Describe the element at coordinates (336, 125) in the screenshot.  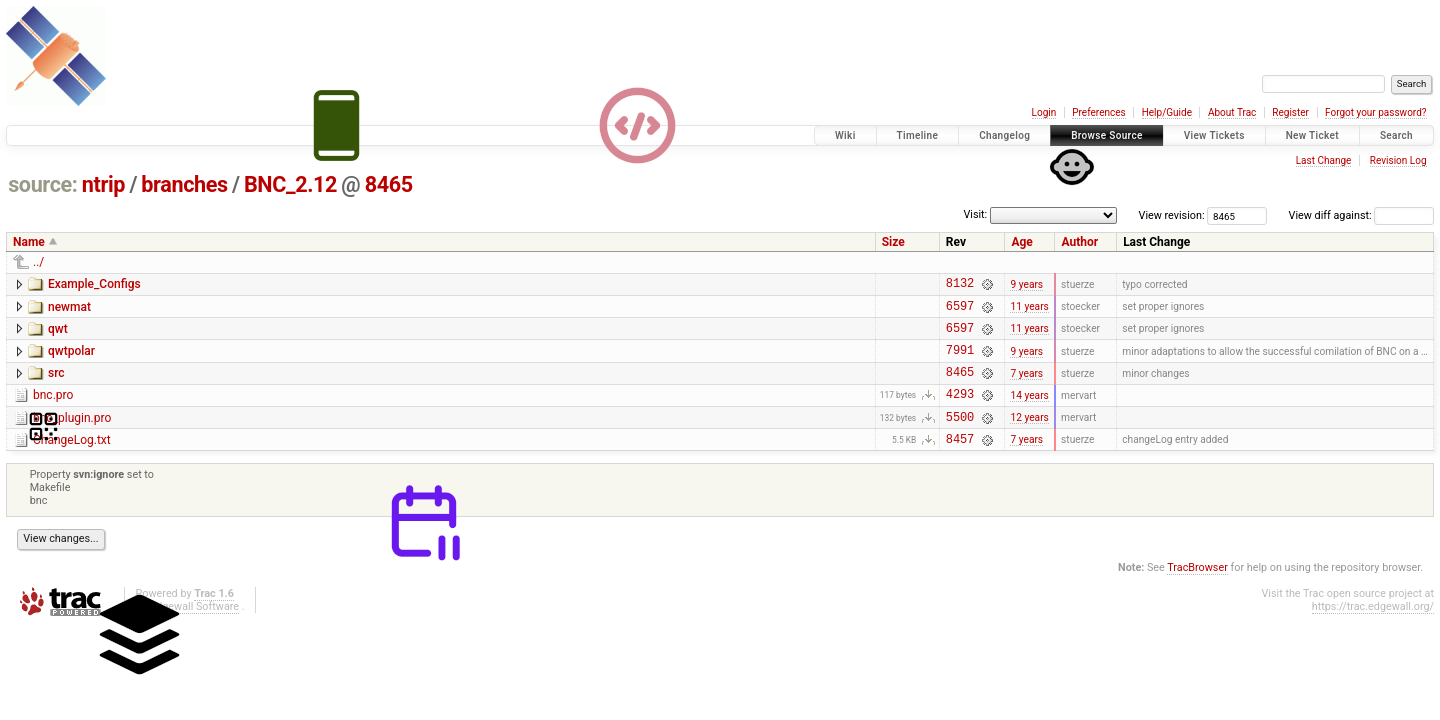
I see `view mobile device settings` at that location.